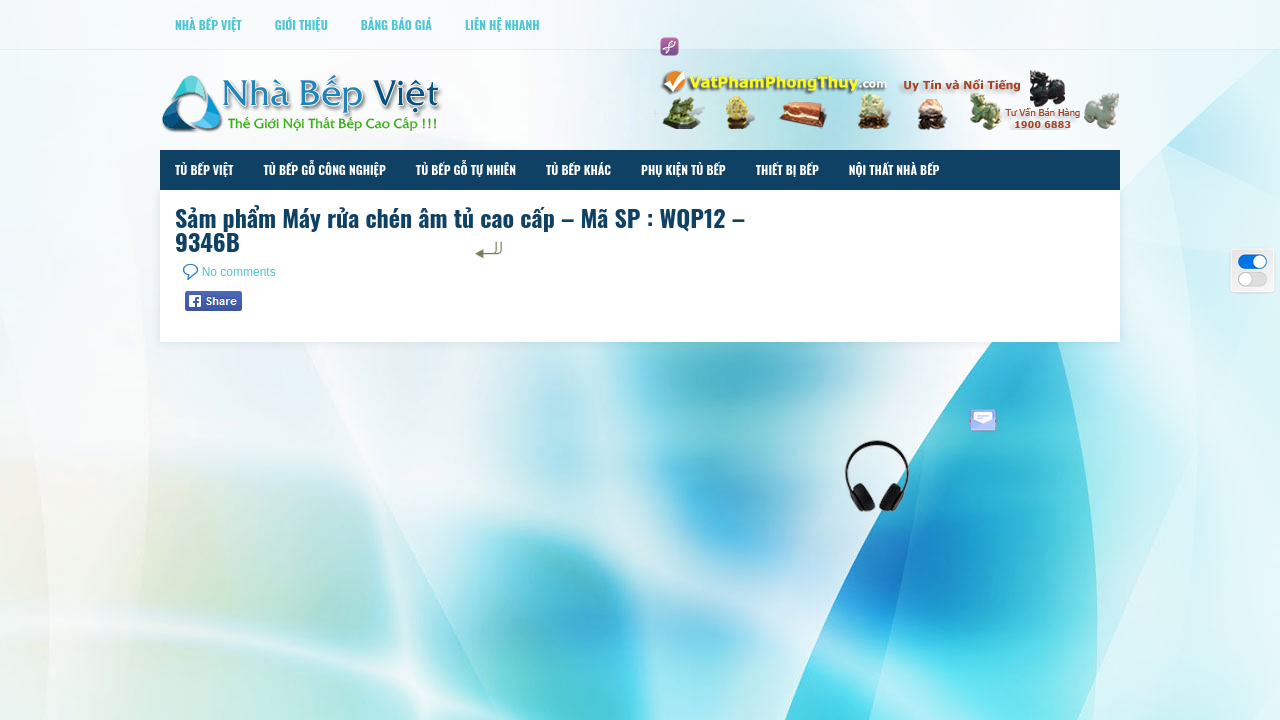 The image size is (1280, 720). What do you see at coordinates (669, 46) in the screenshot?
I see `open science and education applications` at bounding box center [669, 46].